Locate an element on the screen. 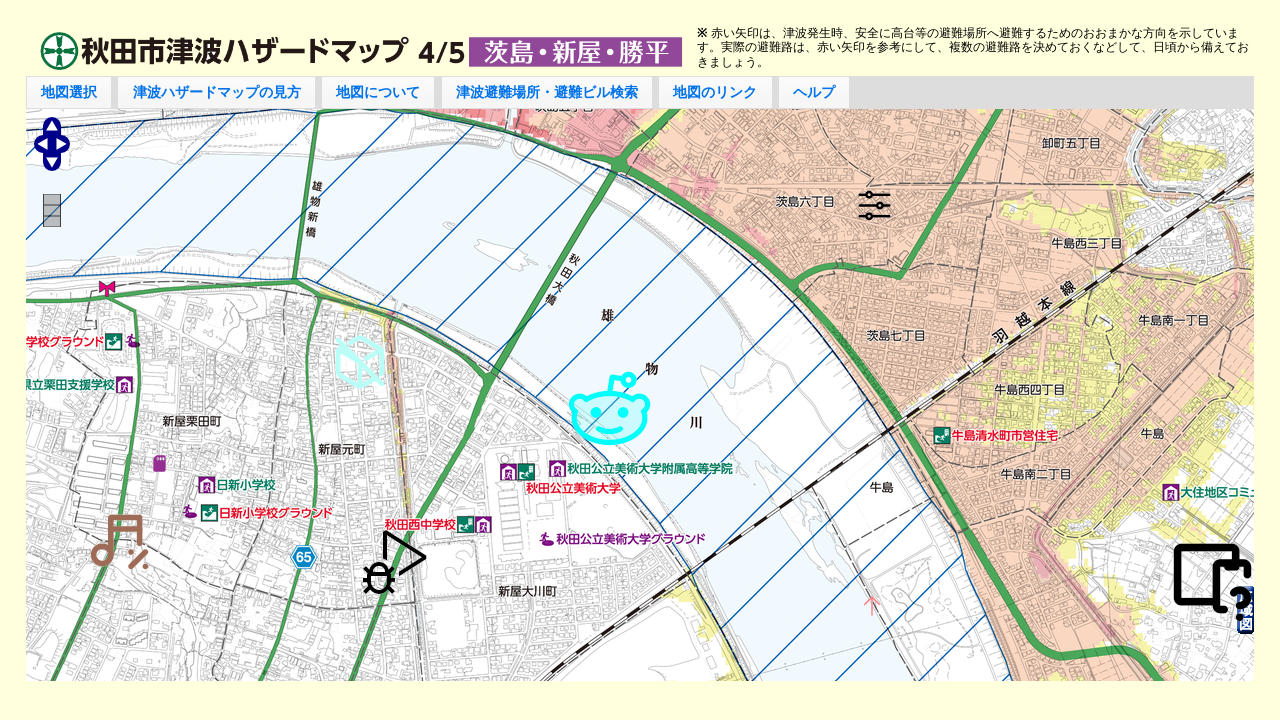 The height and width of the screenshot is (720, 1280). start debugging session is located at coordinates (395, 562).